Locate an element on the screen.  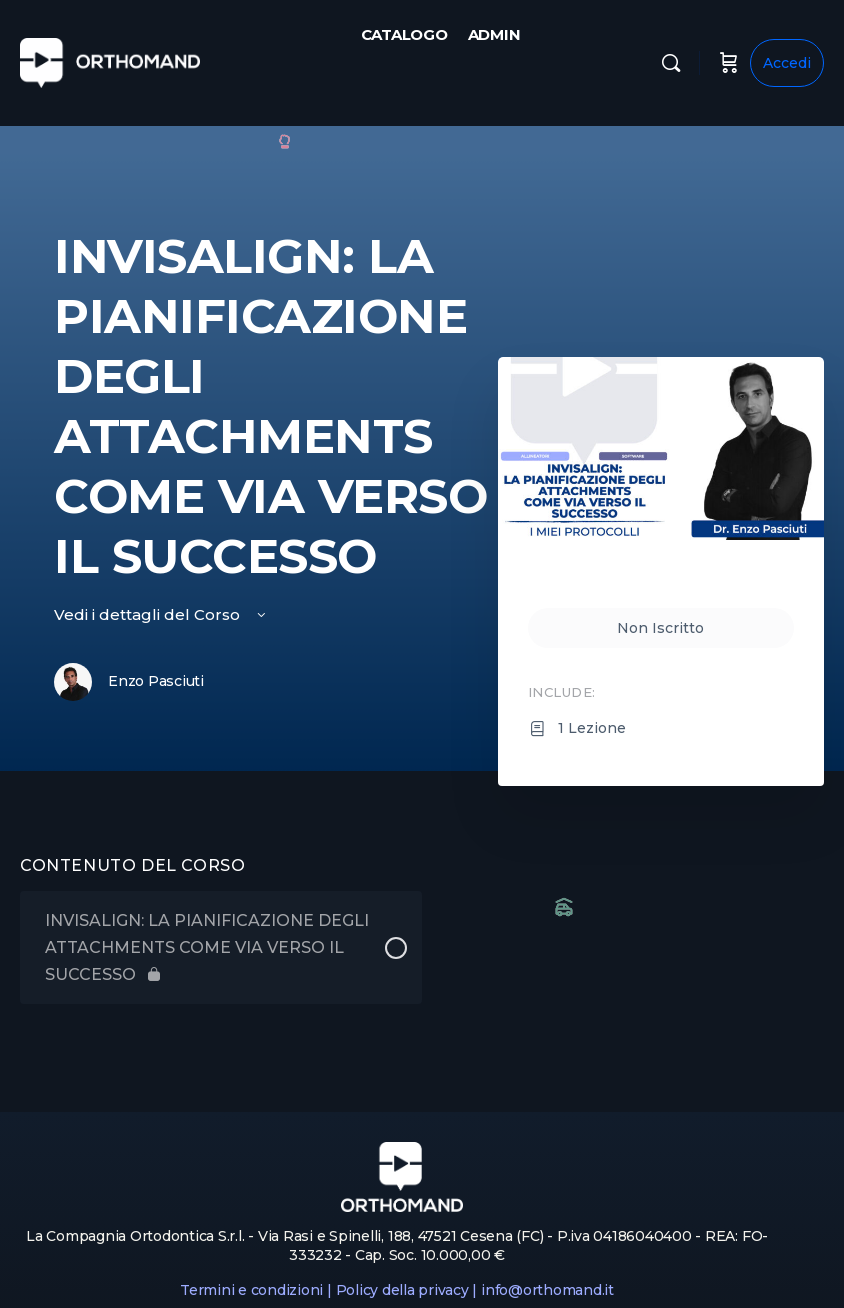
access garage or parking location is located at coordinates (564, 907).